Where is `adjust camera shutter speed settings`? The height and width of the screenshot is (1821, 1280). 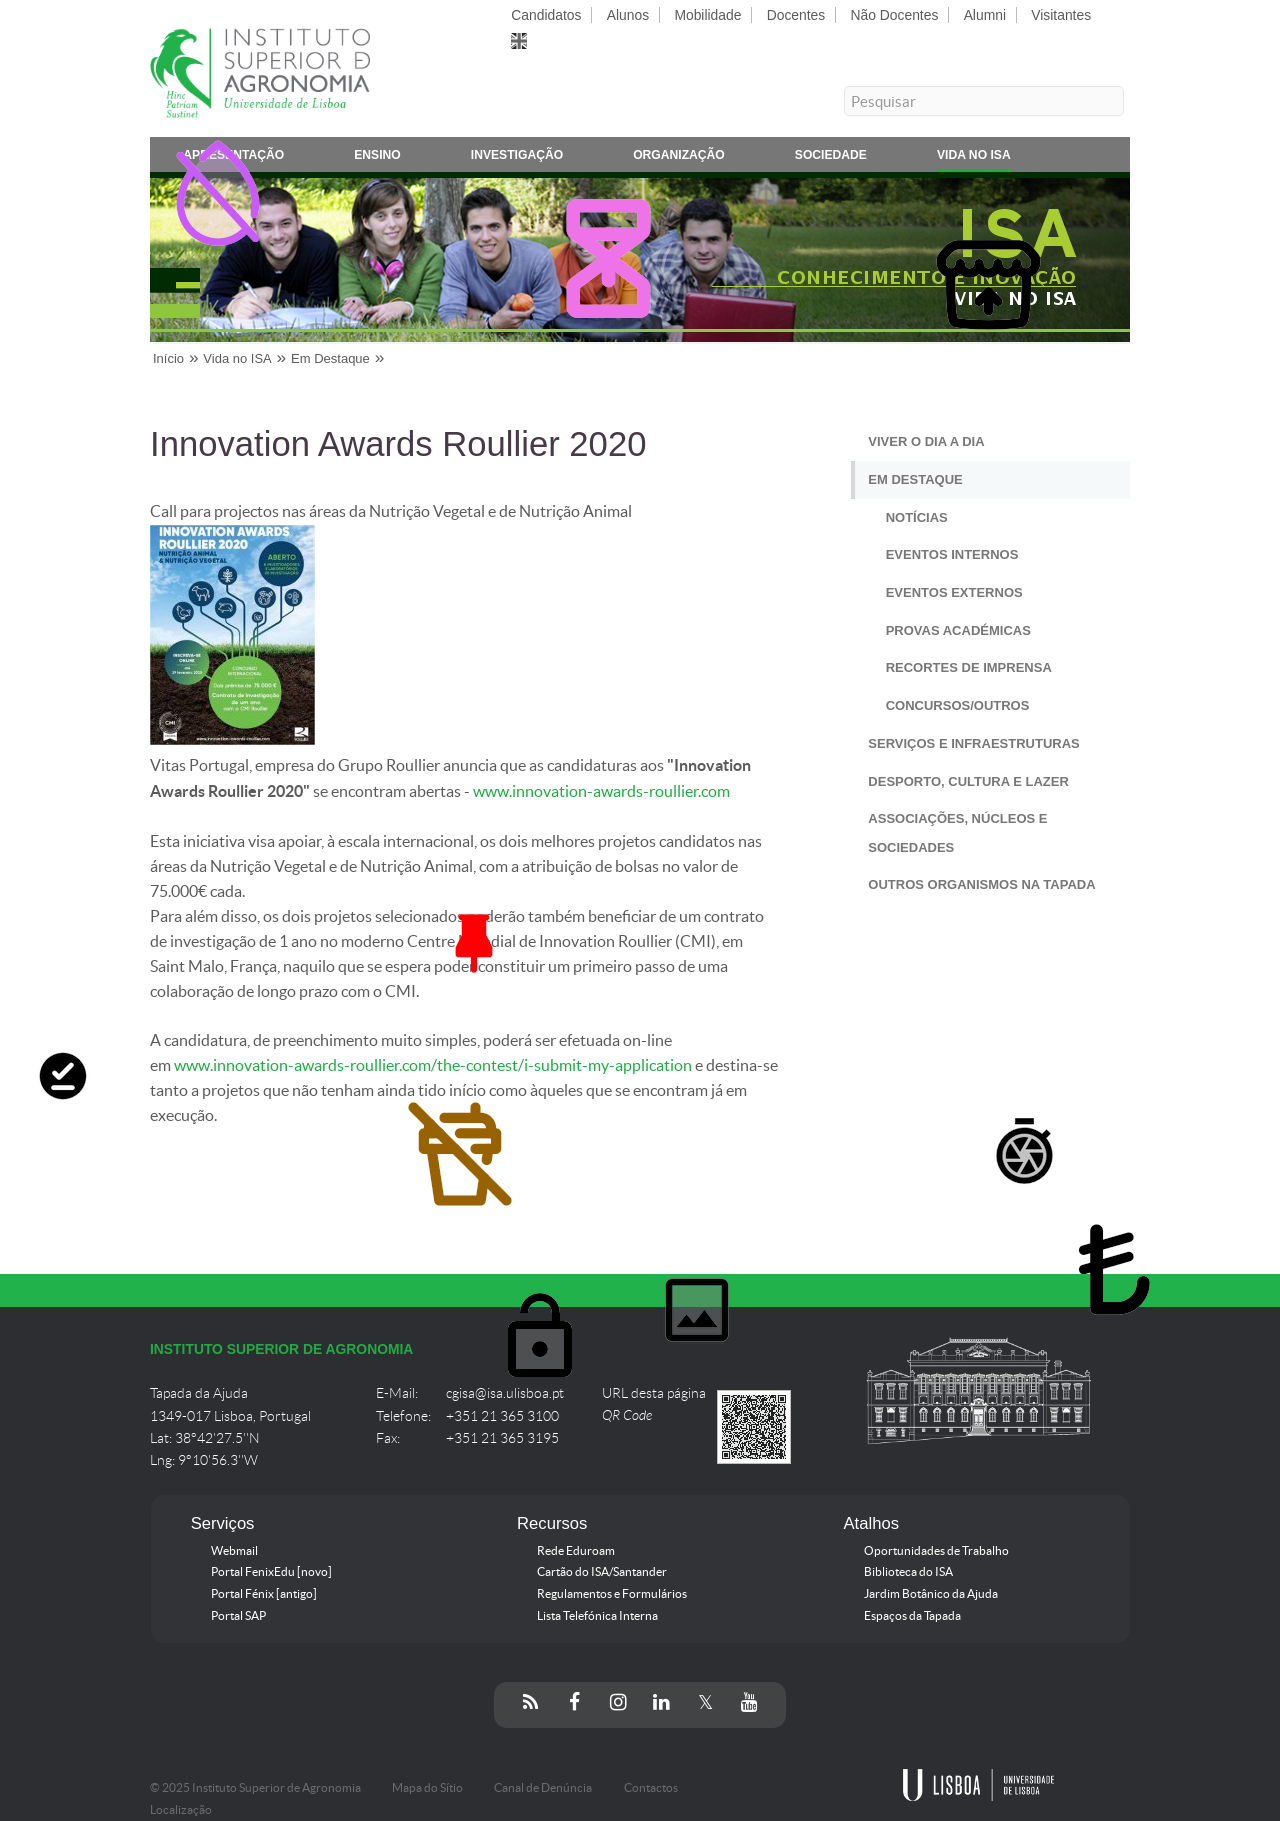 adjust camera shutter speed settings is located at coordinates (1024, 1152).